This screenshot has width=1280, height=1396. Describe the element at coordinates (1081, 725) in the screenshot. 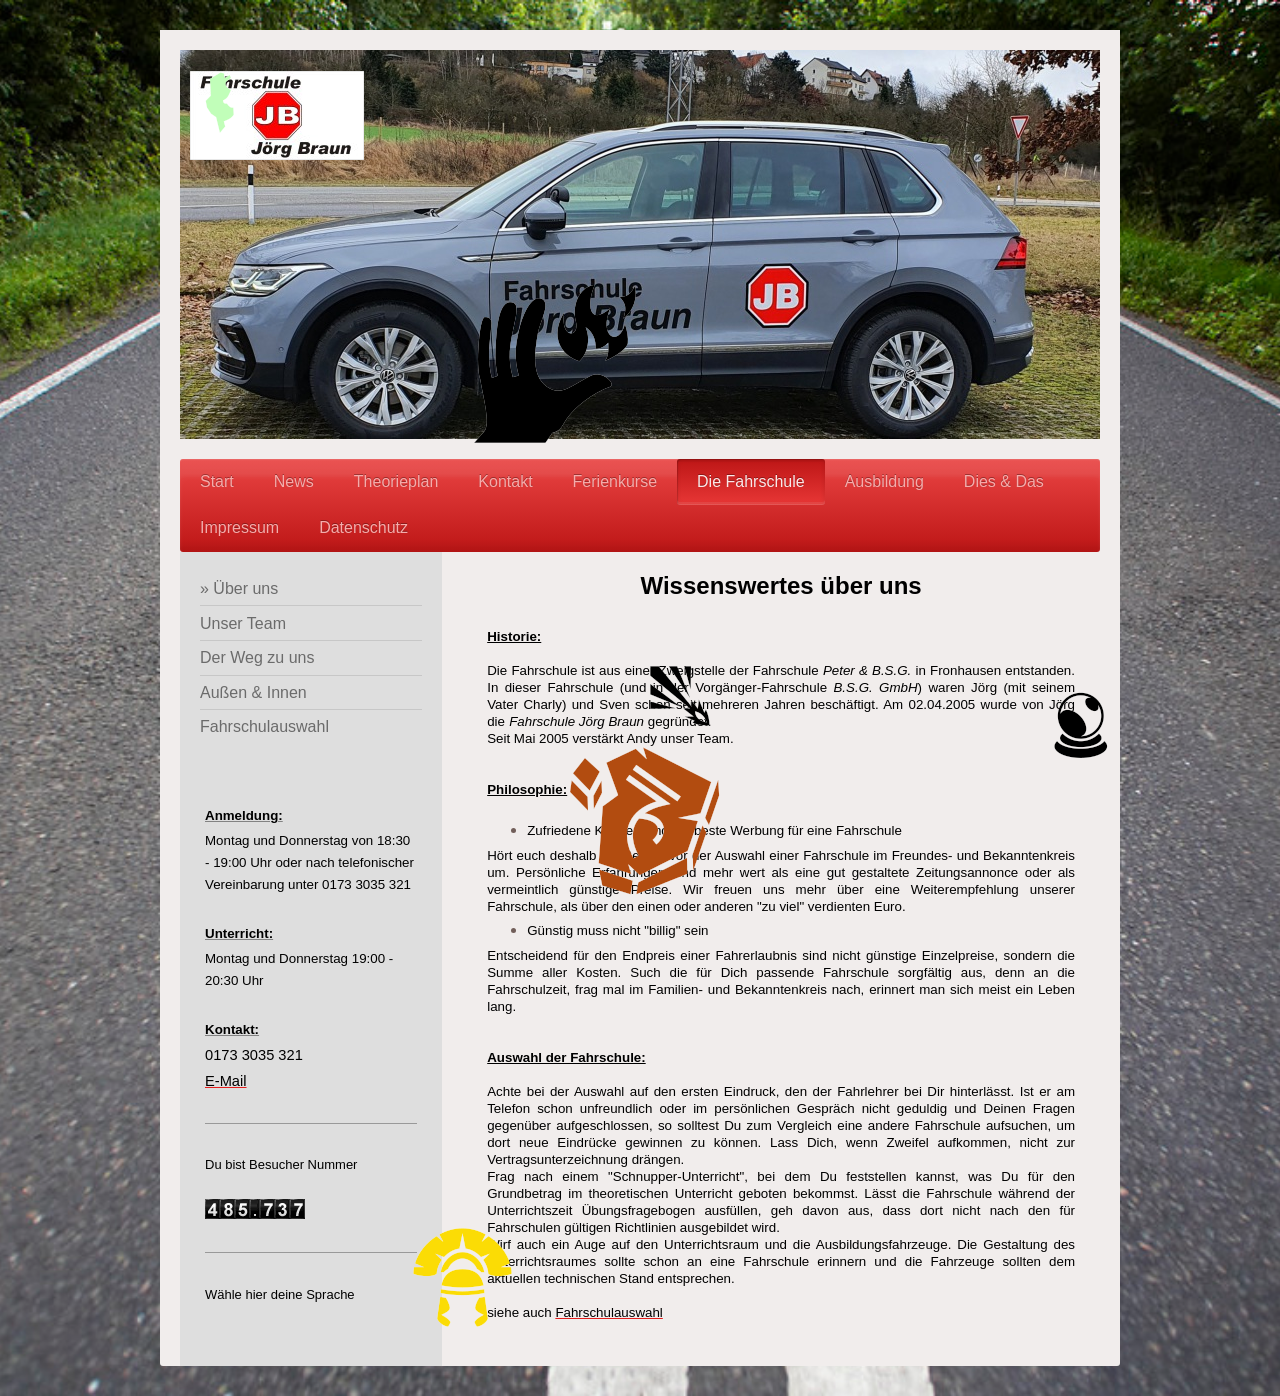

I see `view predictions or fortune features` at that location.